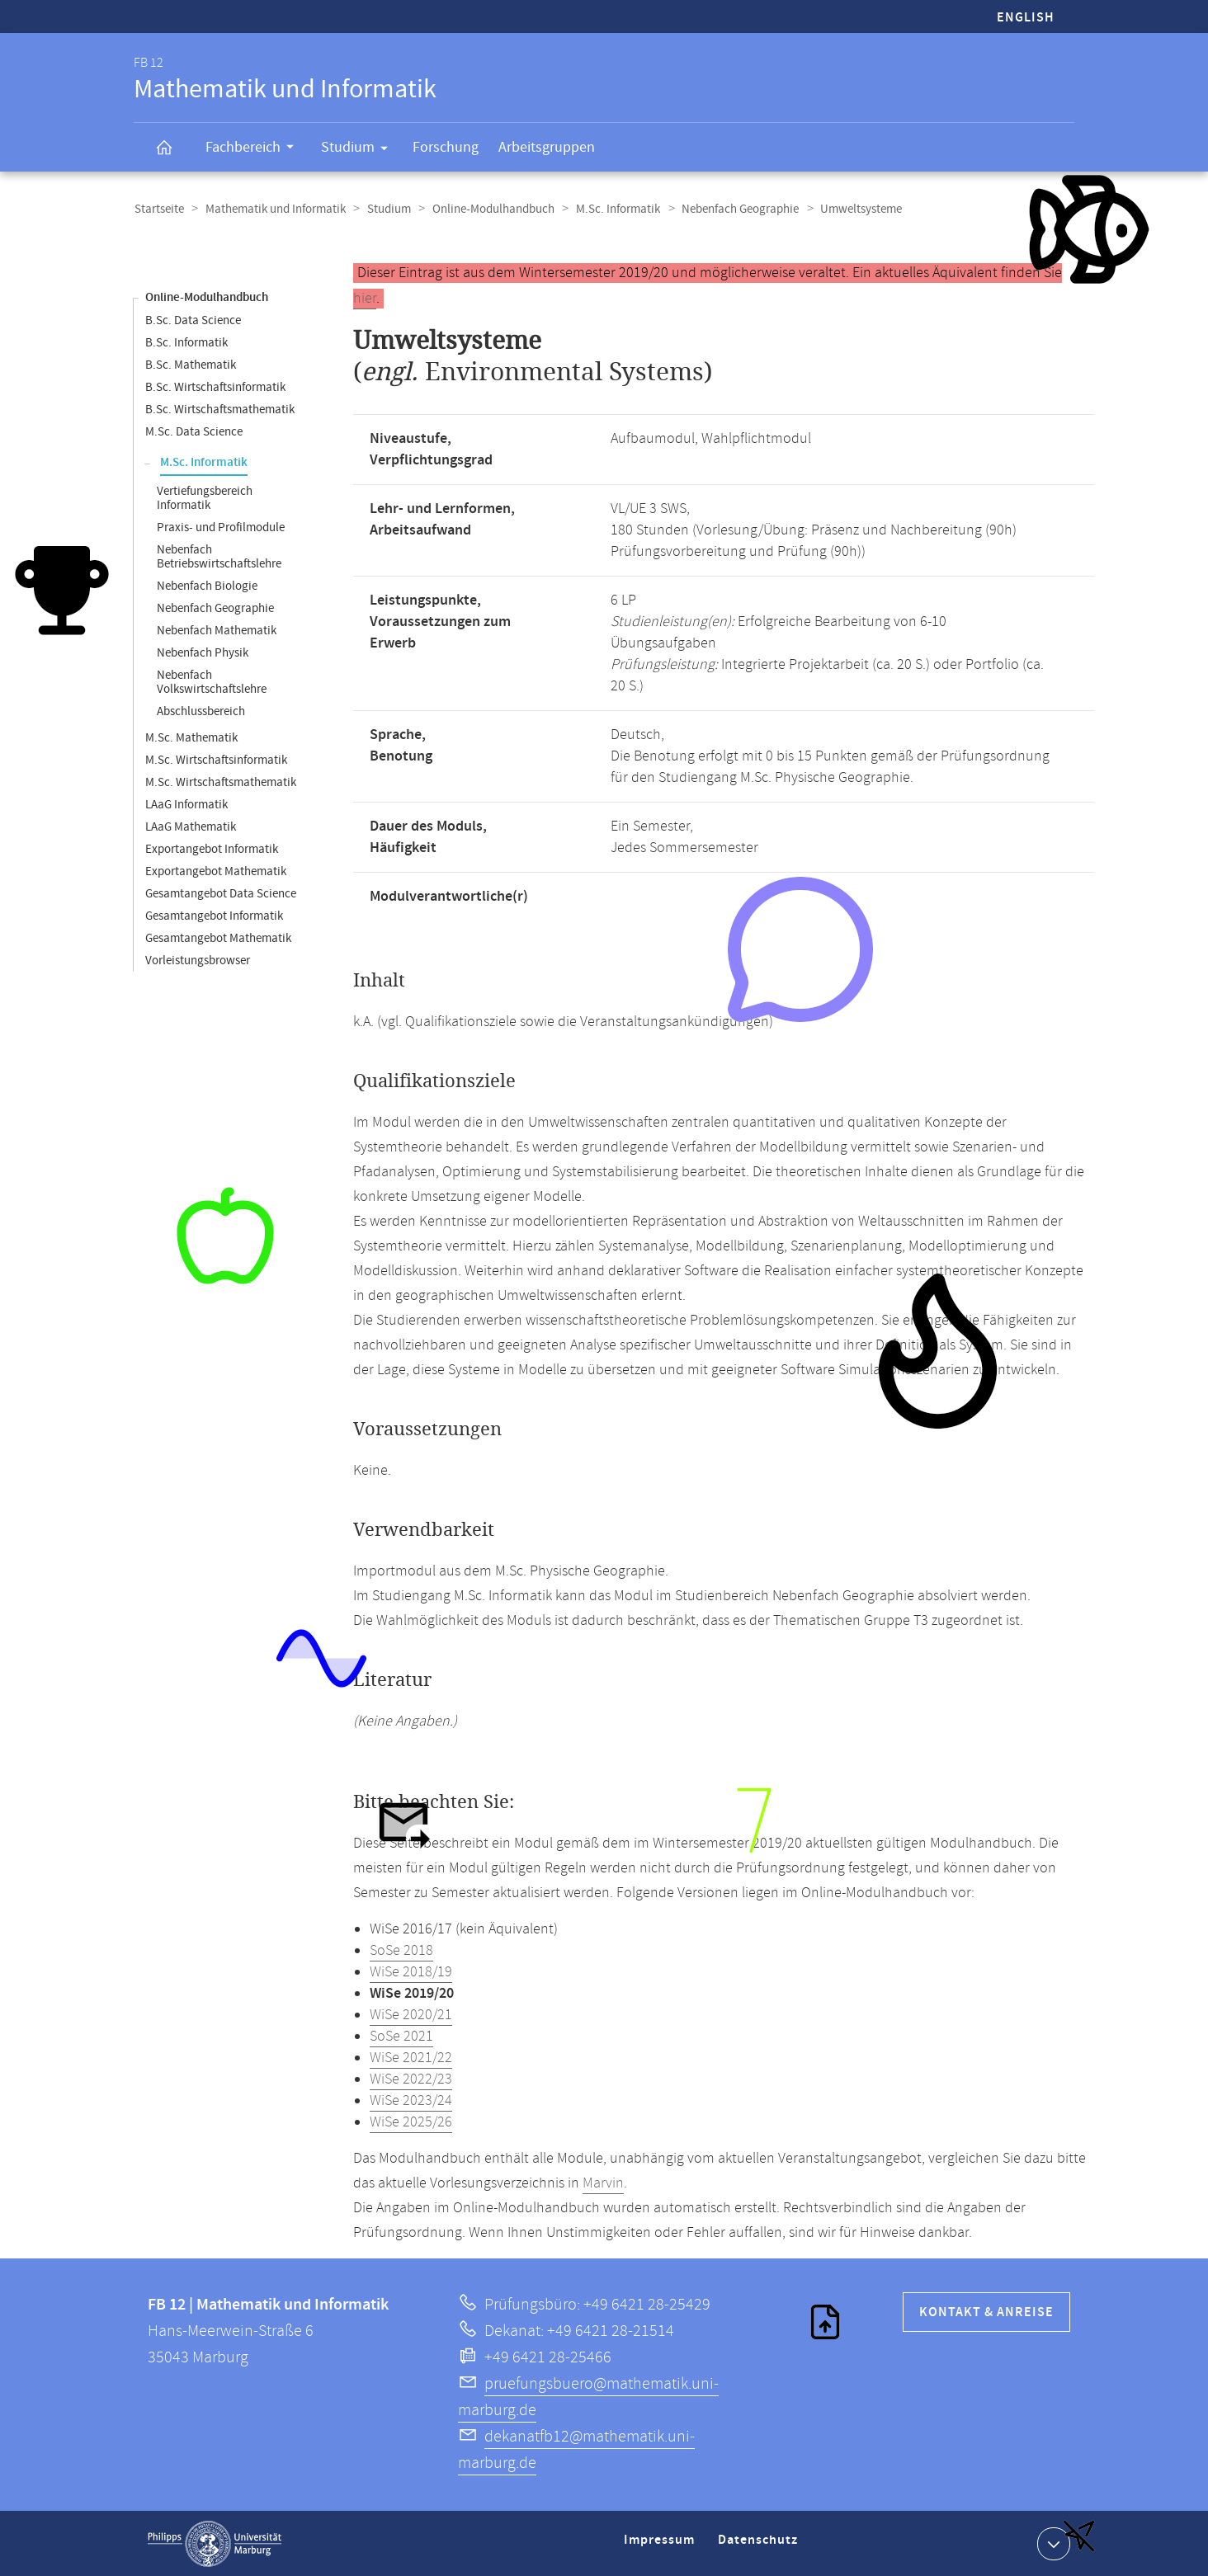 This screenshot has height=2576, width=1208. Describe the element at coordinates (754, 1820) in the screenshot. I see `indicates the number seven in a list or sequence` at that location.